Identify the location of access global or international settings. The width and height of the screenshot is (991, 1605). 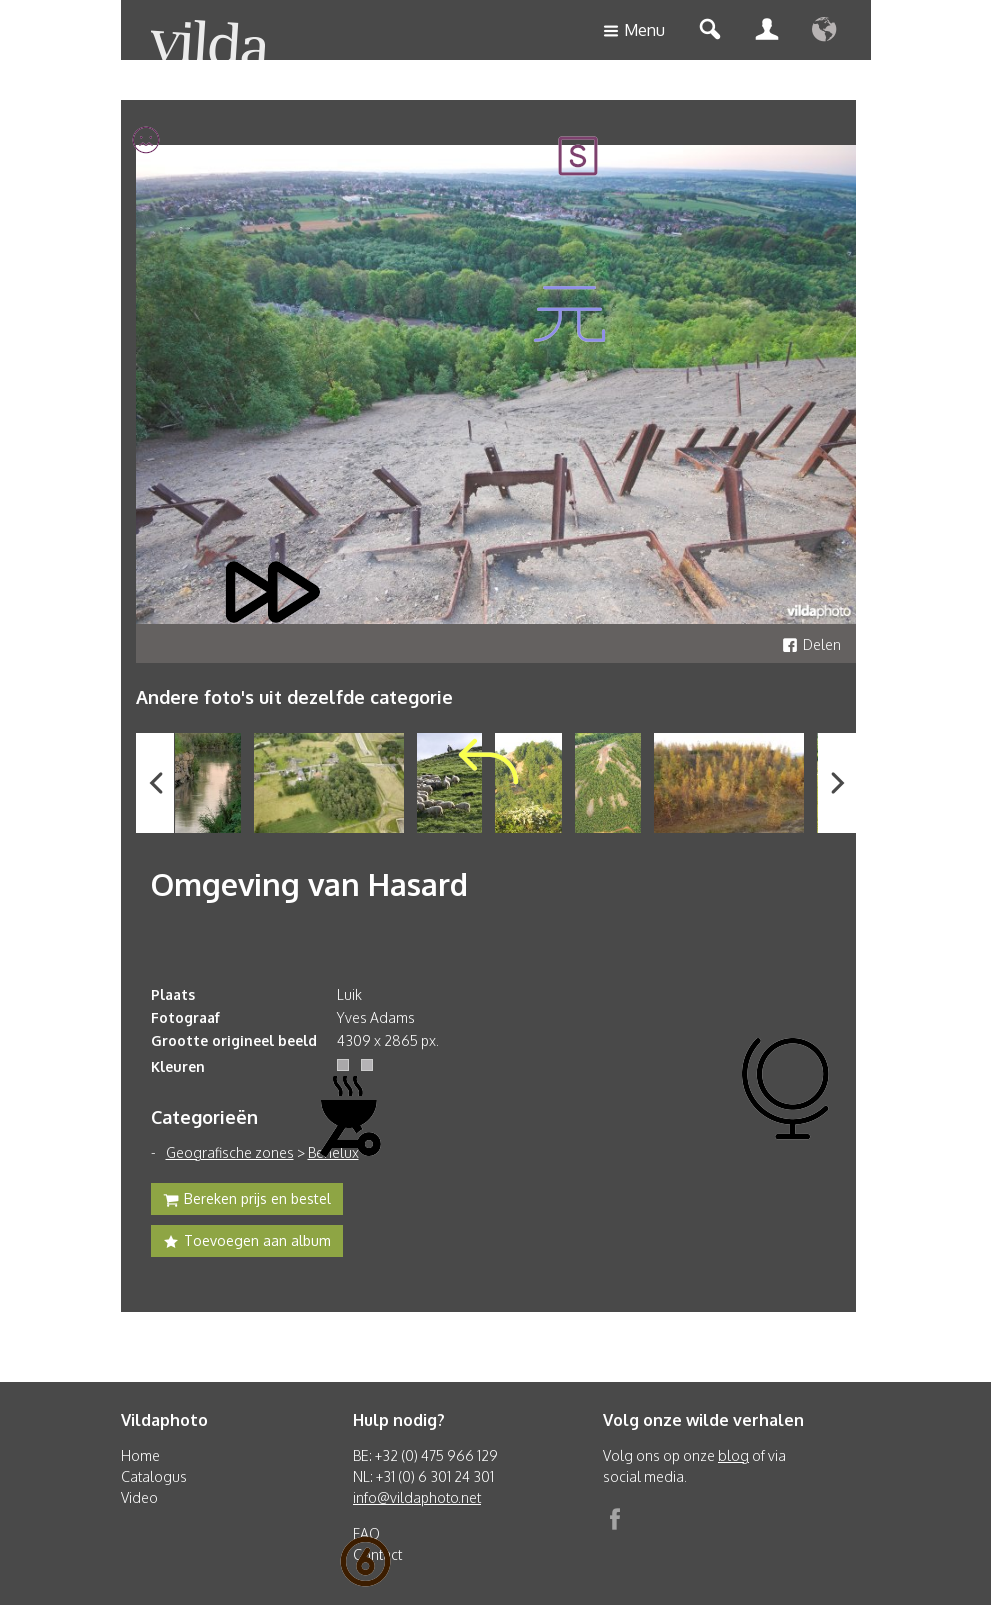
(789, 1085).